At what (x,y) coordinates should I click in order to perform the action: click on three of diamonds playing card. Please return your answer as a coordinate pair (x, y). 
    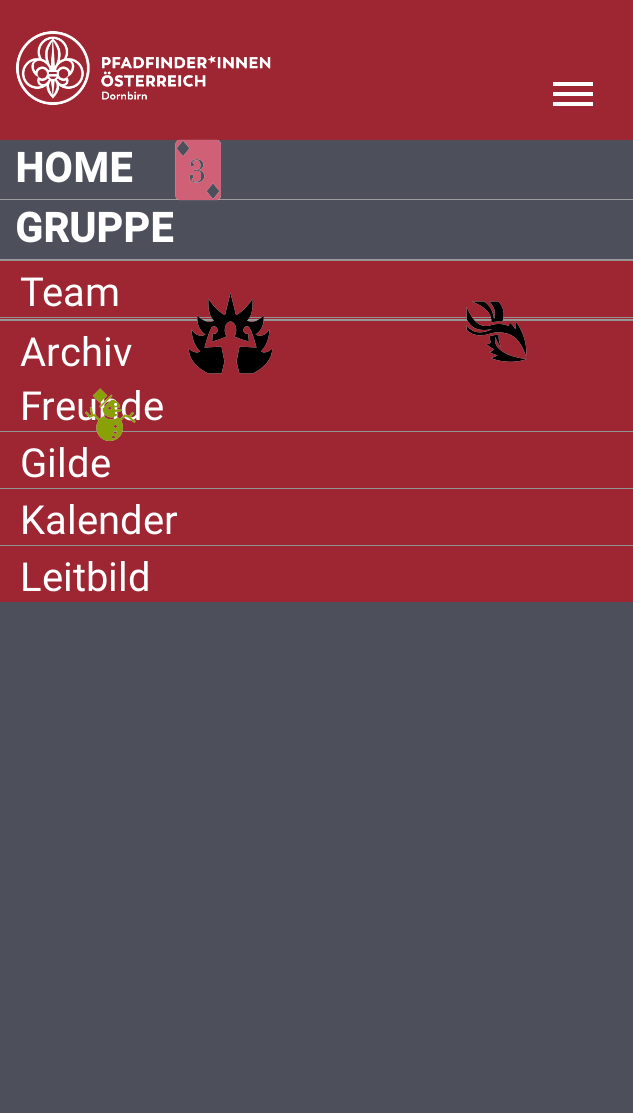
    Looking at the image, I should click on (198, 170).